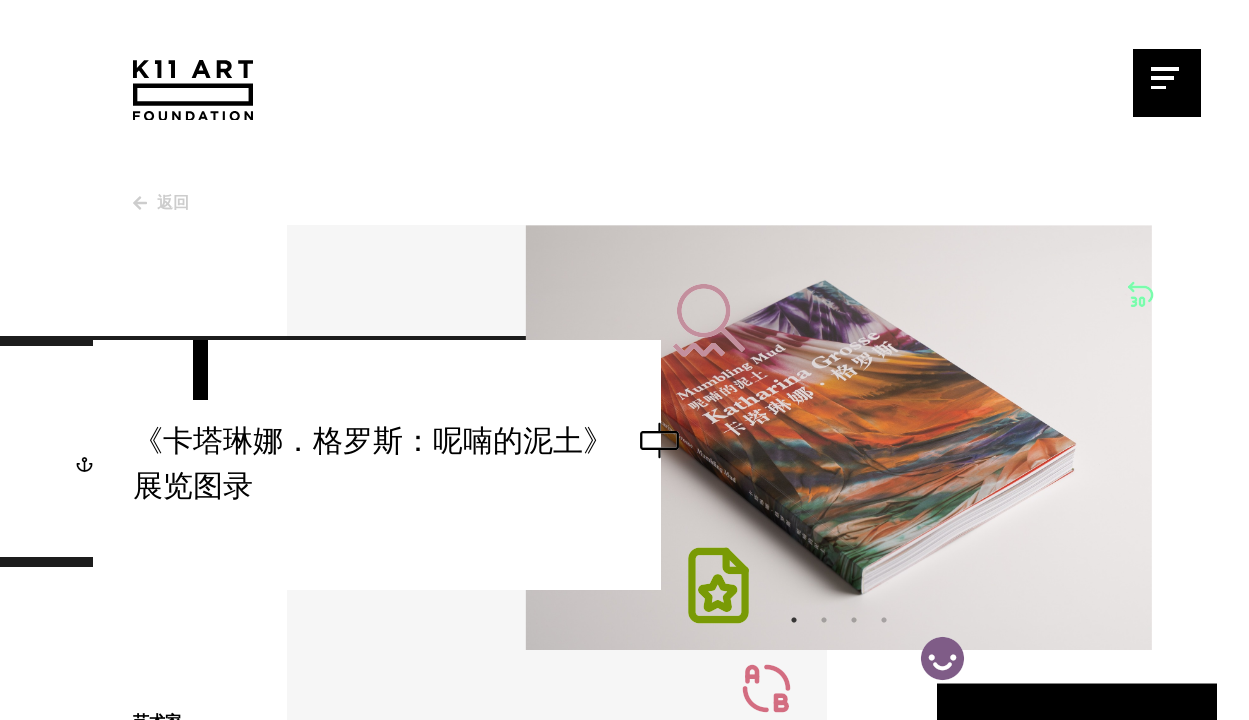 This screenshot has height=720, width=1249. What do you see at coordinates (711, 318) in the screenshot?
I see `perform a fuzzy or approximate search` at bounding box center [711, 318].